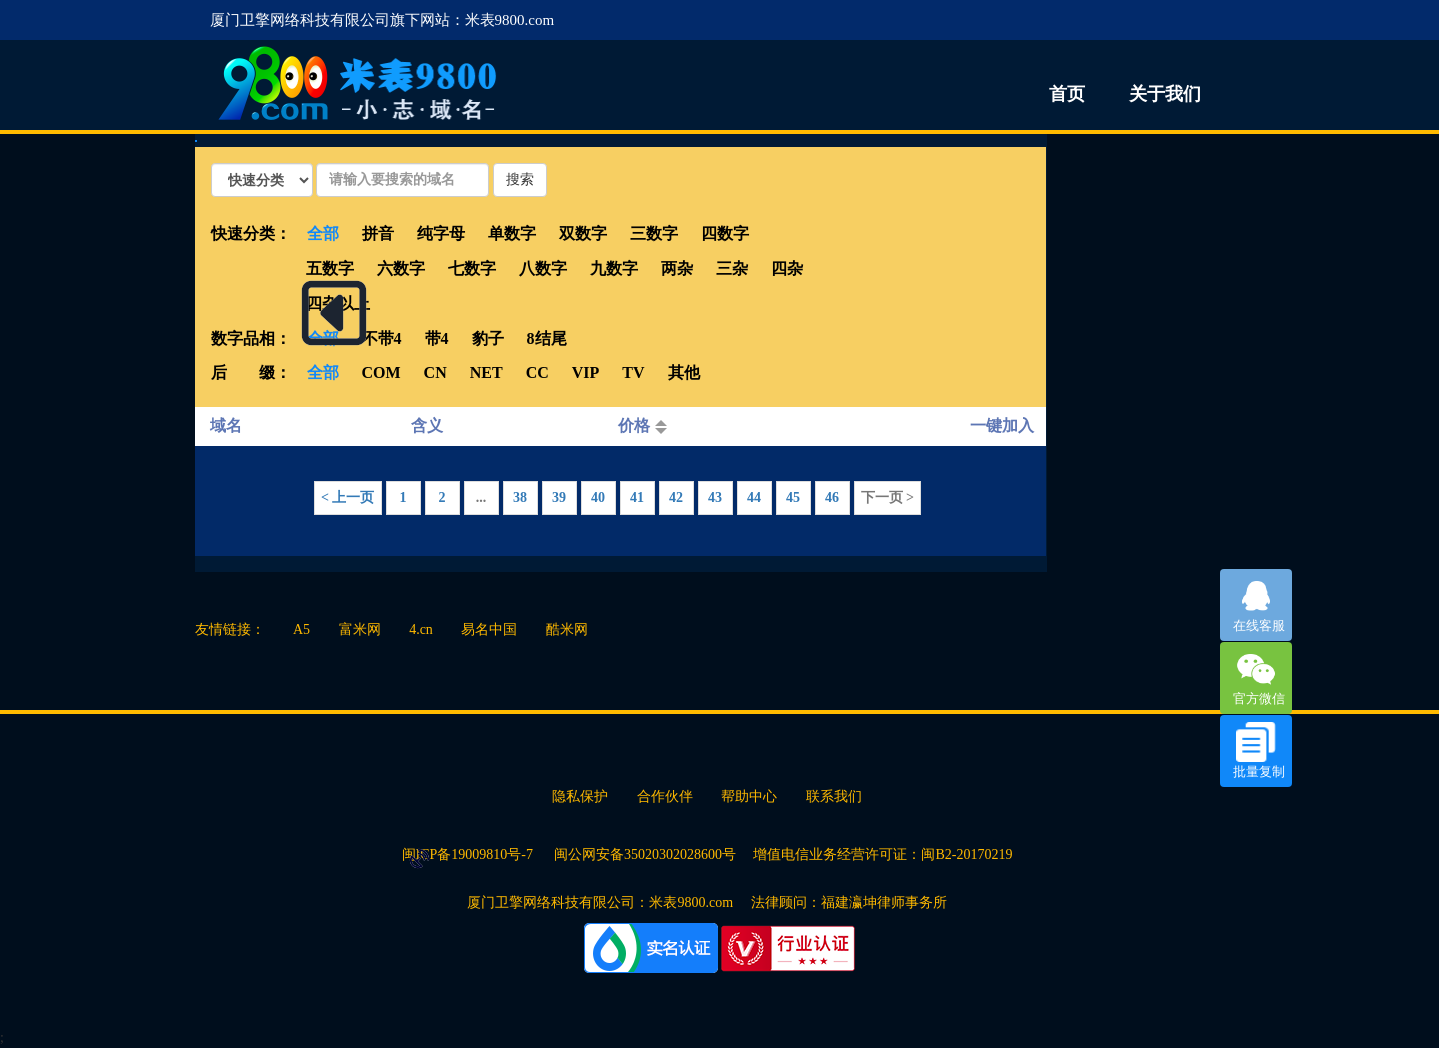 The width and height of the screenshot is (1439, 1048). I want to click on navigate to the previous item or screen, so click(334, 313).